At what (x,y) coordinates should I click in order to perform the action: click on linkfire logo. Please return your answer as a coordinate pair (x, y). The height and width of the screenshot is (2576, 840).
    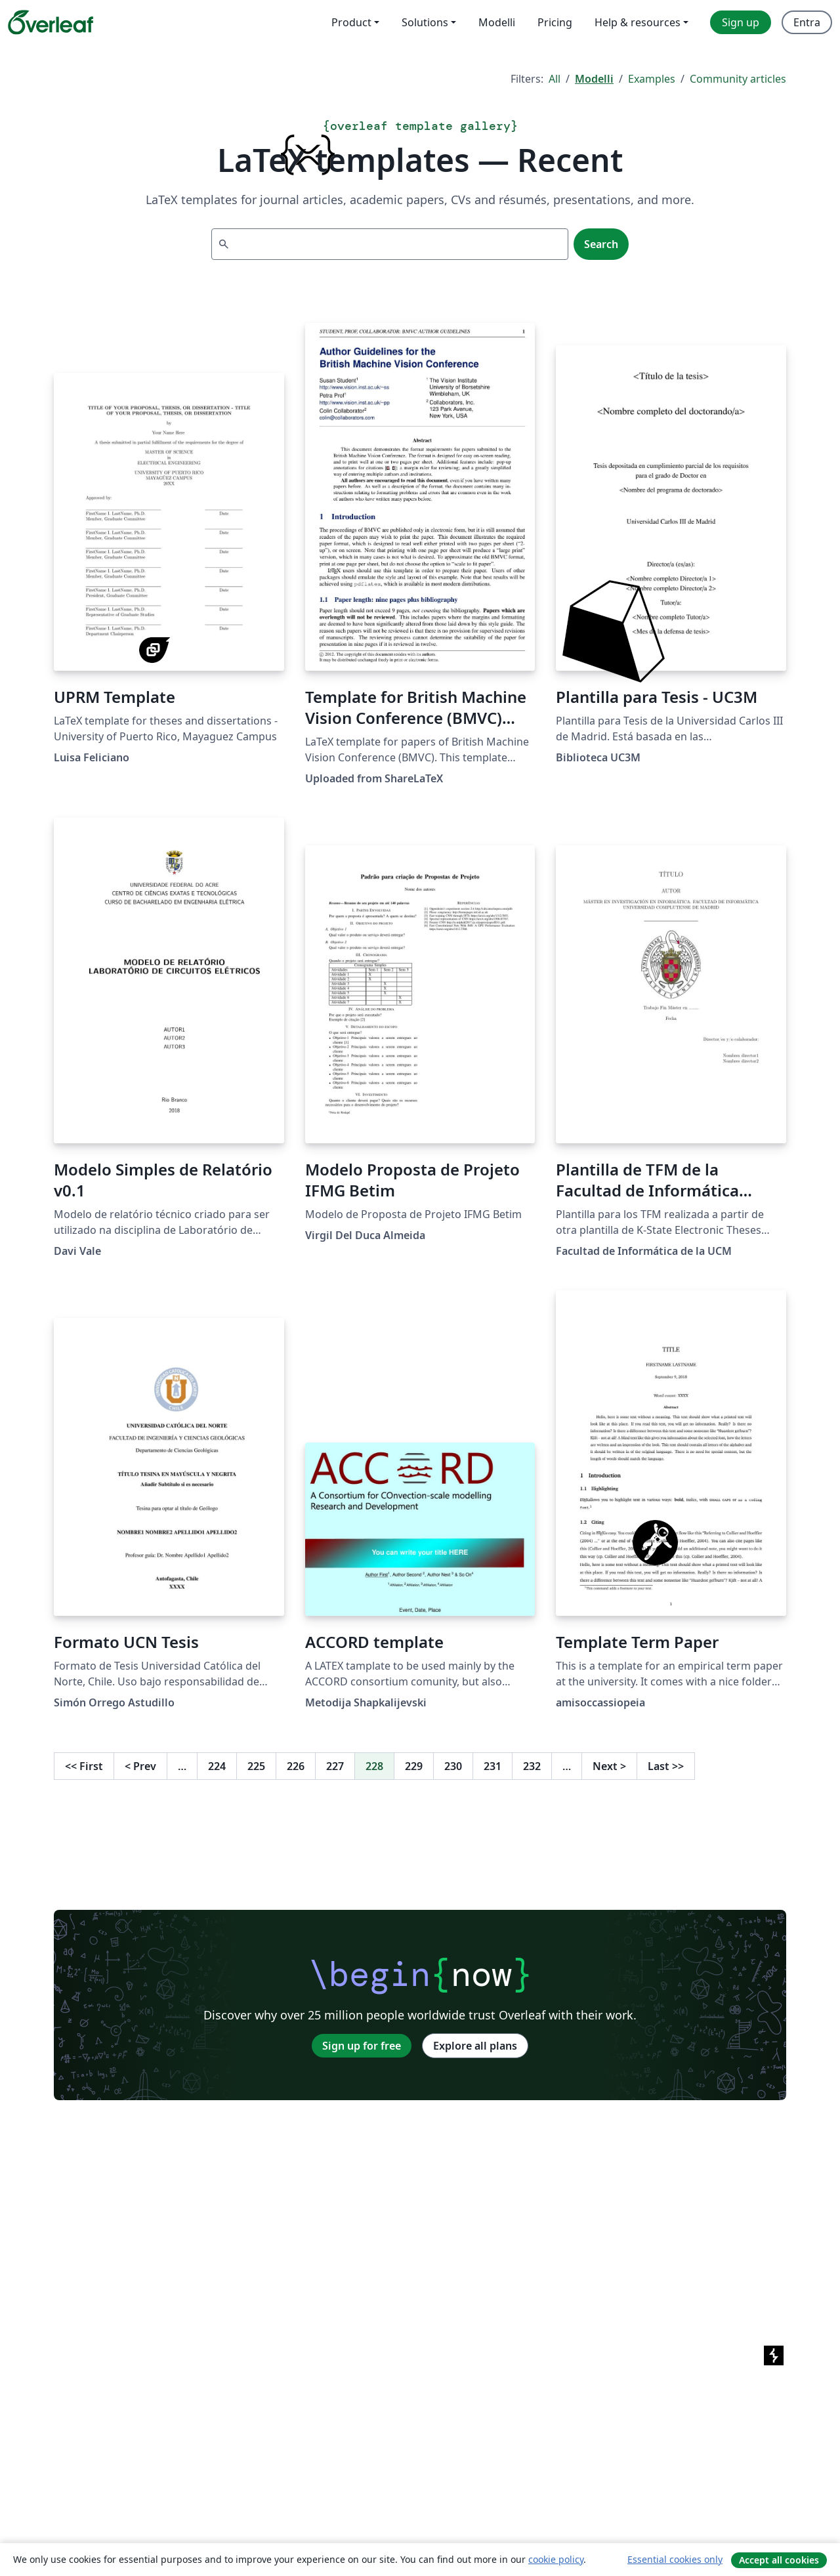
    Looking at the image, I should click on (154, 650).